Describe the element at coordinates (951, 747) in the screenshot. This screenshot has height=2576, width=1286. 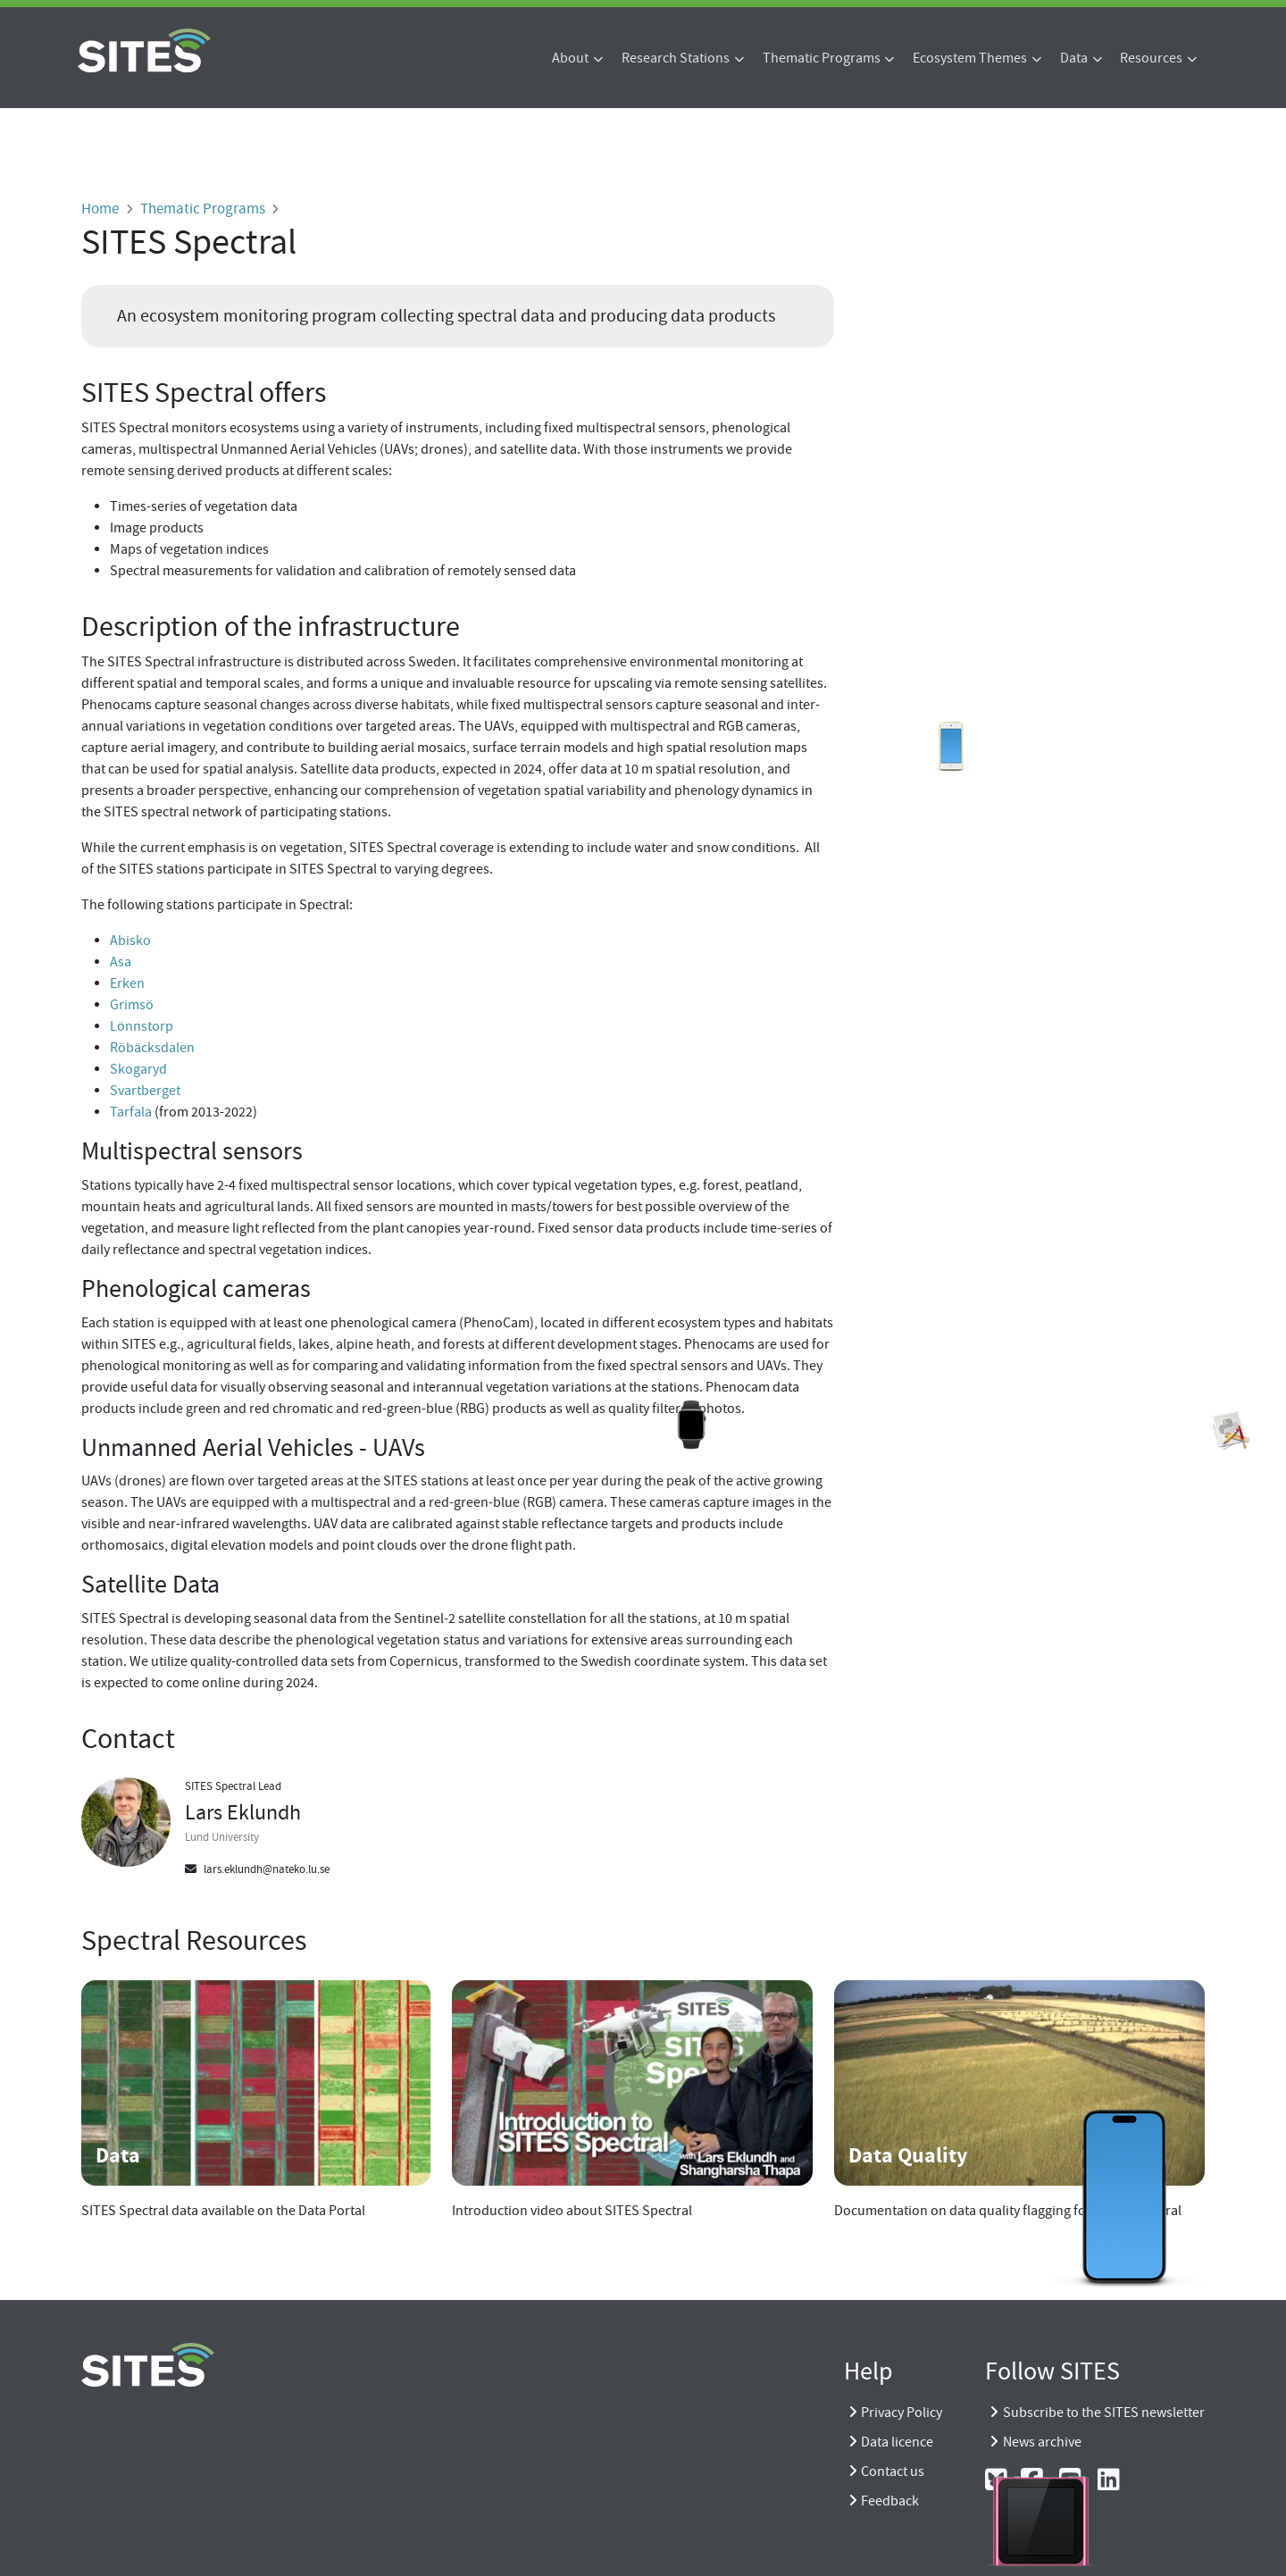
I see `iPod Touch device connected to your computer` at that location.